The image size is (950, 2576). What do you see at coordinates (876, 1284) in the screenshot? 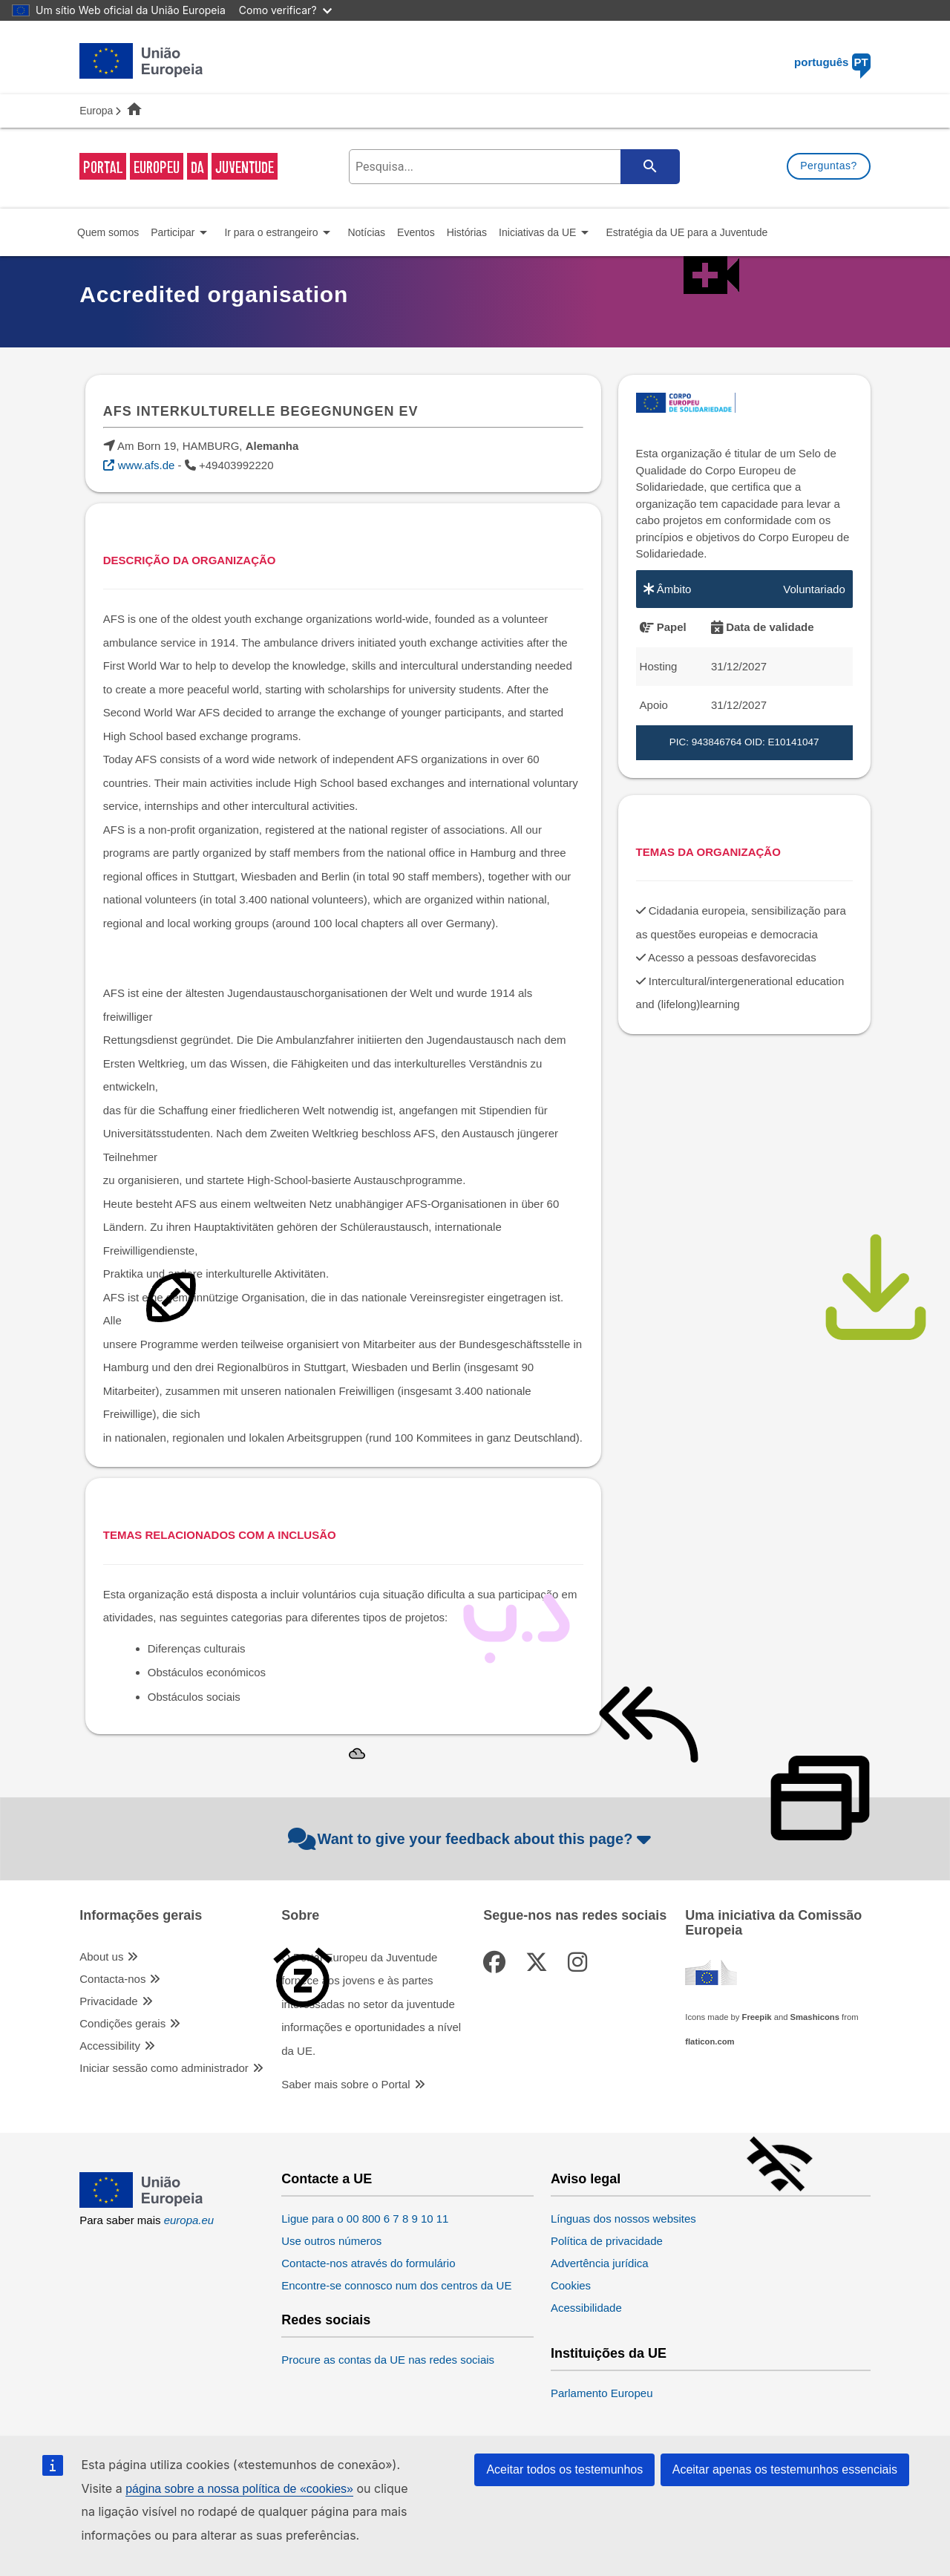
I see `download a file to your device` at bounding box center [876, 1284].